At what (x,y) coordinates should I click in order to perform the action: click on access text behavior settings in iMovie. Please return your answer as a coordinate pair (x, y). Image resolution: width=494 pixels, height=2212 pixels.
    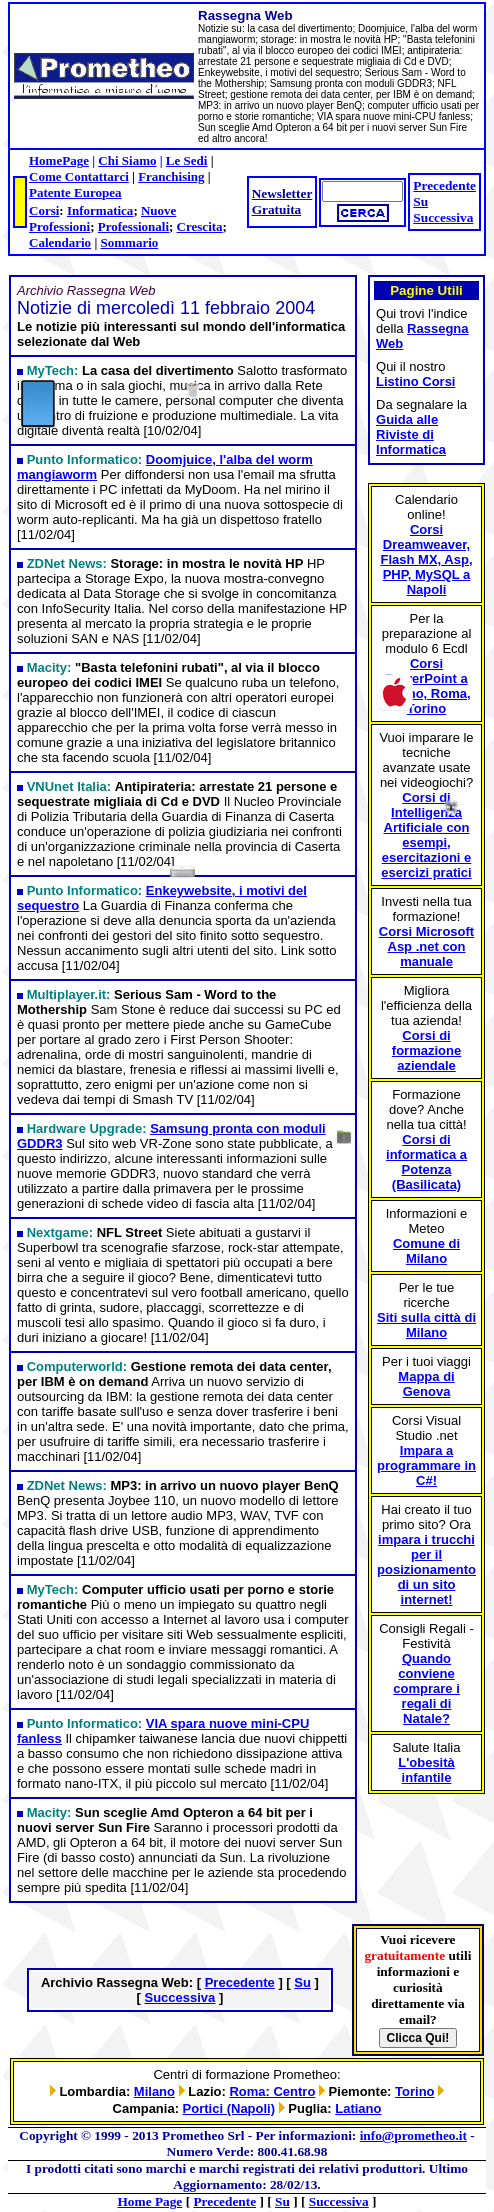
    Looking at the image, I should click on (451, 807).